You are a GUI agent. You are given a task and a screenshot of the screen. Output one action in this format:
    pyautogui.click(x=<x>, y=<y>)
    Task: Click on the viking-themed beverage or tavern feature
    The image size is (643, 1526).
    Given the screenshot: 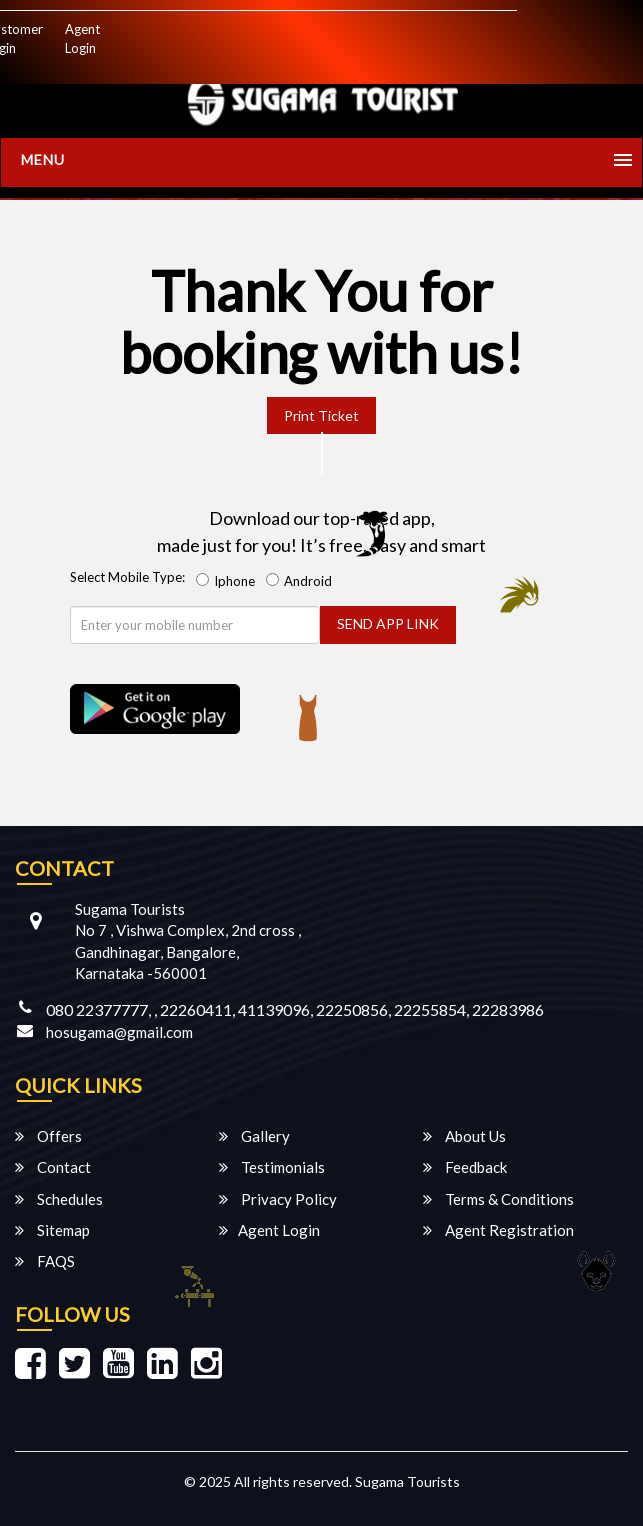 What is the action you would take?
    pyautogui.click(x=372, y=533)
    